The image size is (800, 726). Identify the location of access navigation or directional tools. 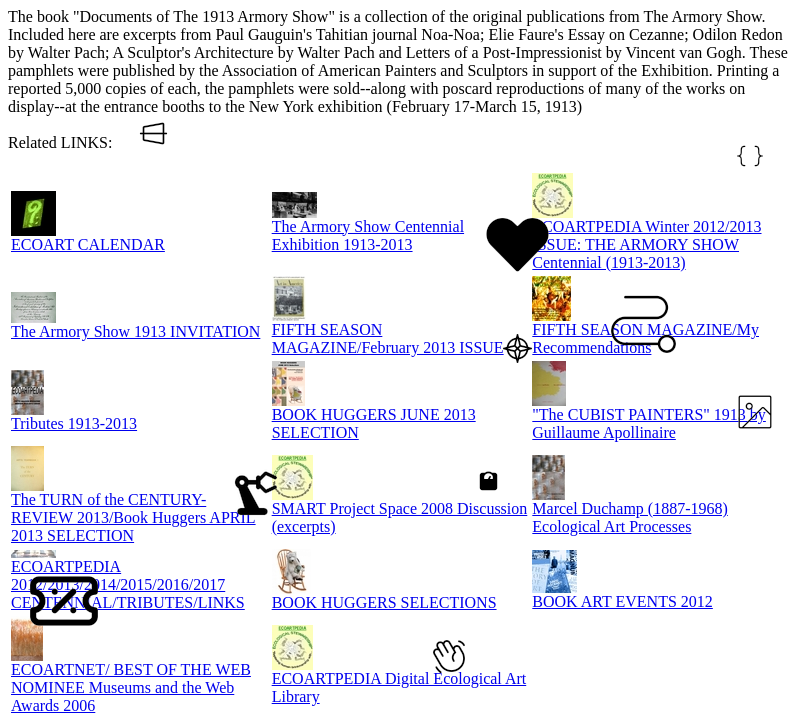
(517, 348).